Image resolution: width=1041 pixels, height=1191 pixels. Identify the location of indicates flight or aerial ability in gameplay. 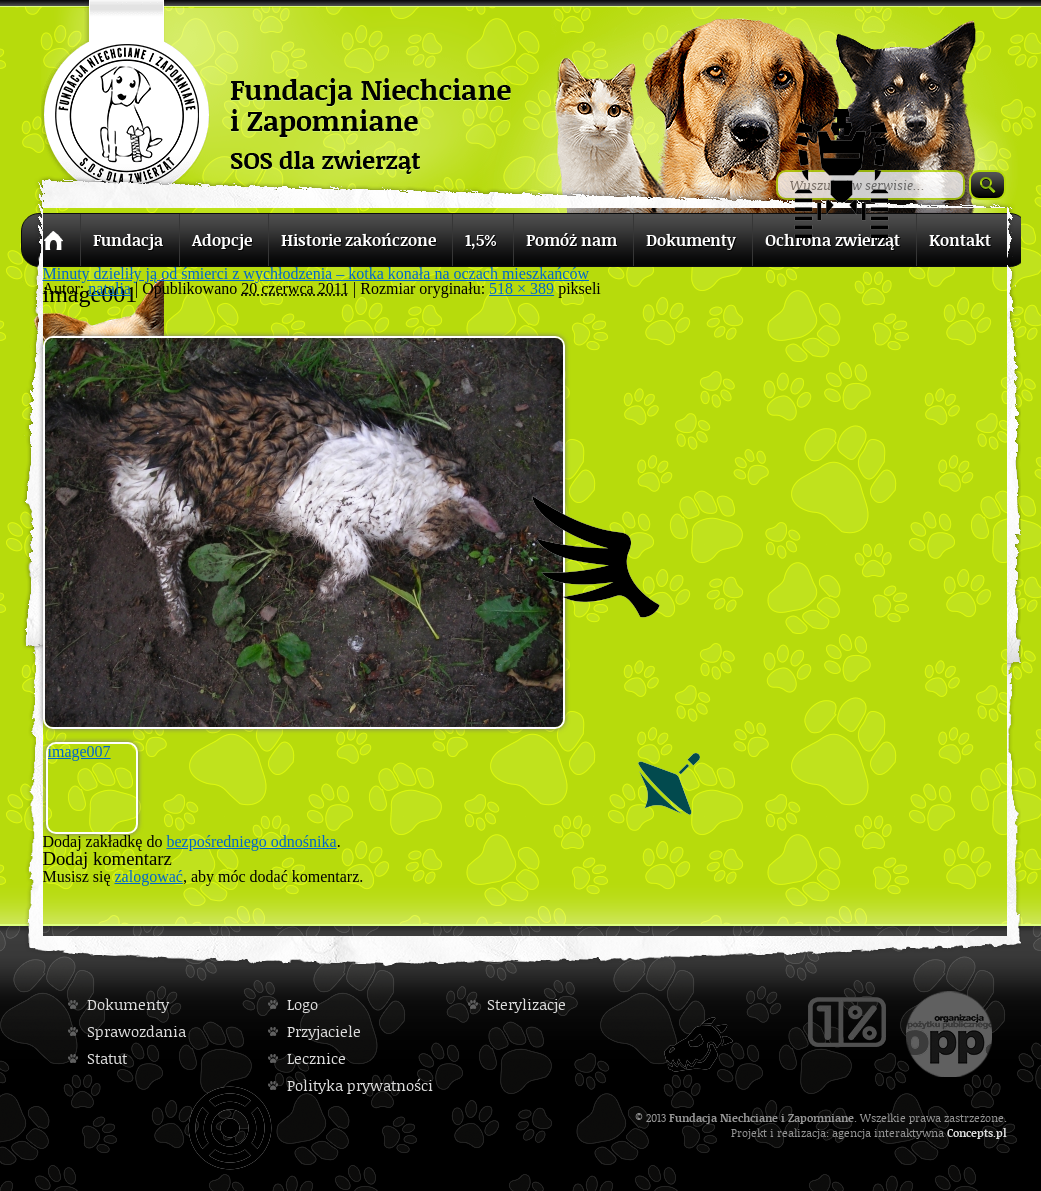
(596, 558).